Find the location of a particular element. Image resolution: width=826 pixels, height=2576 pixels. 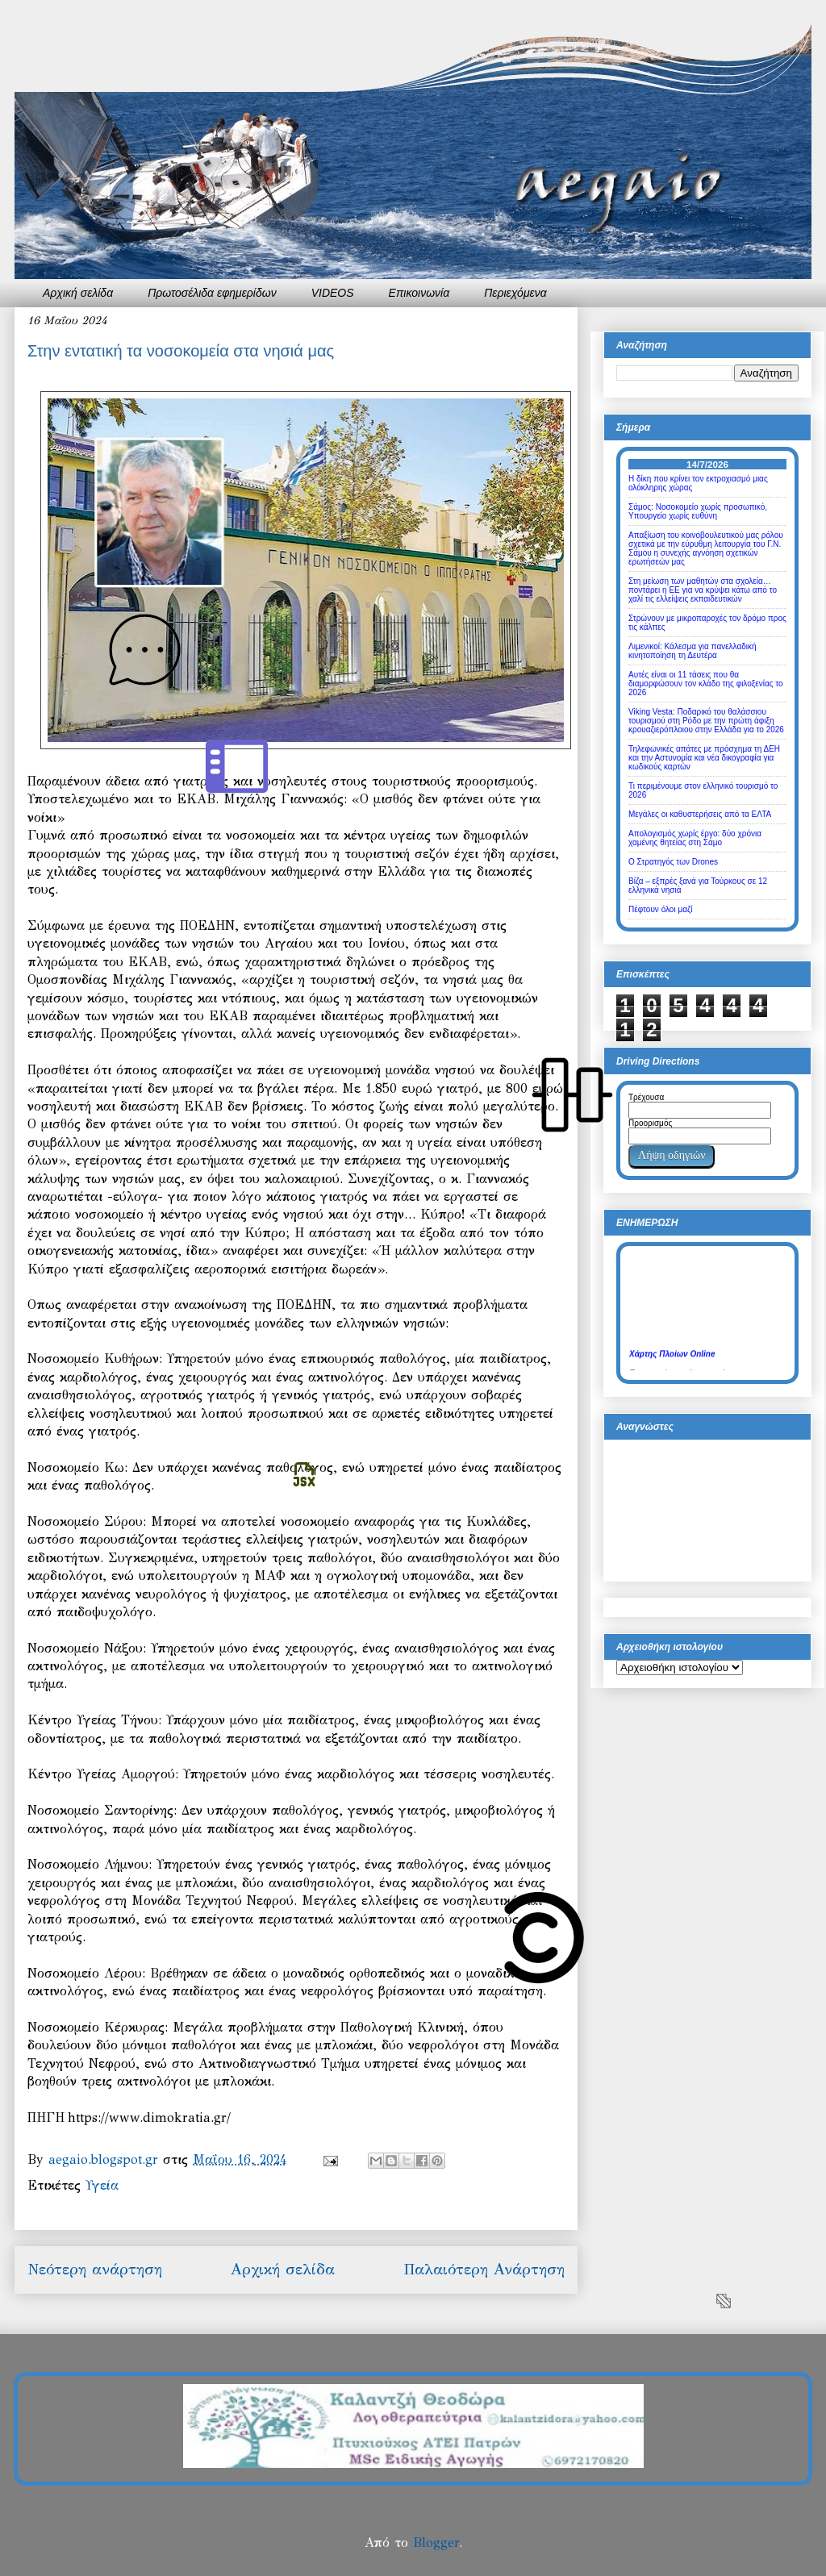

align selected objects to vertical center is located at coordinates (572, 1094).